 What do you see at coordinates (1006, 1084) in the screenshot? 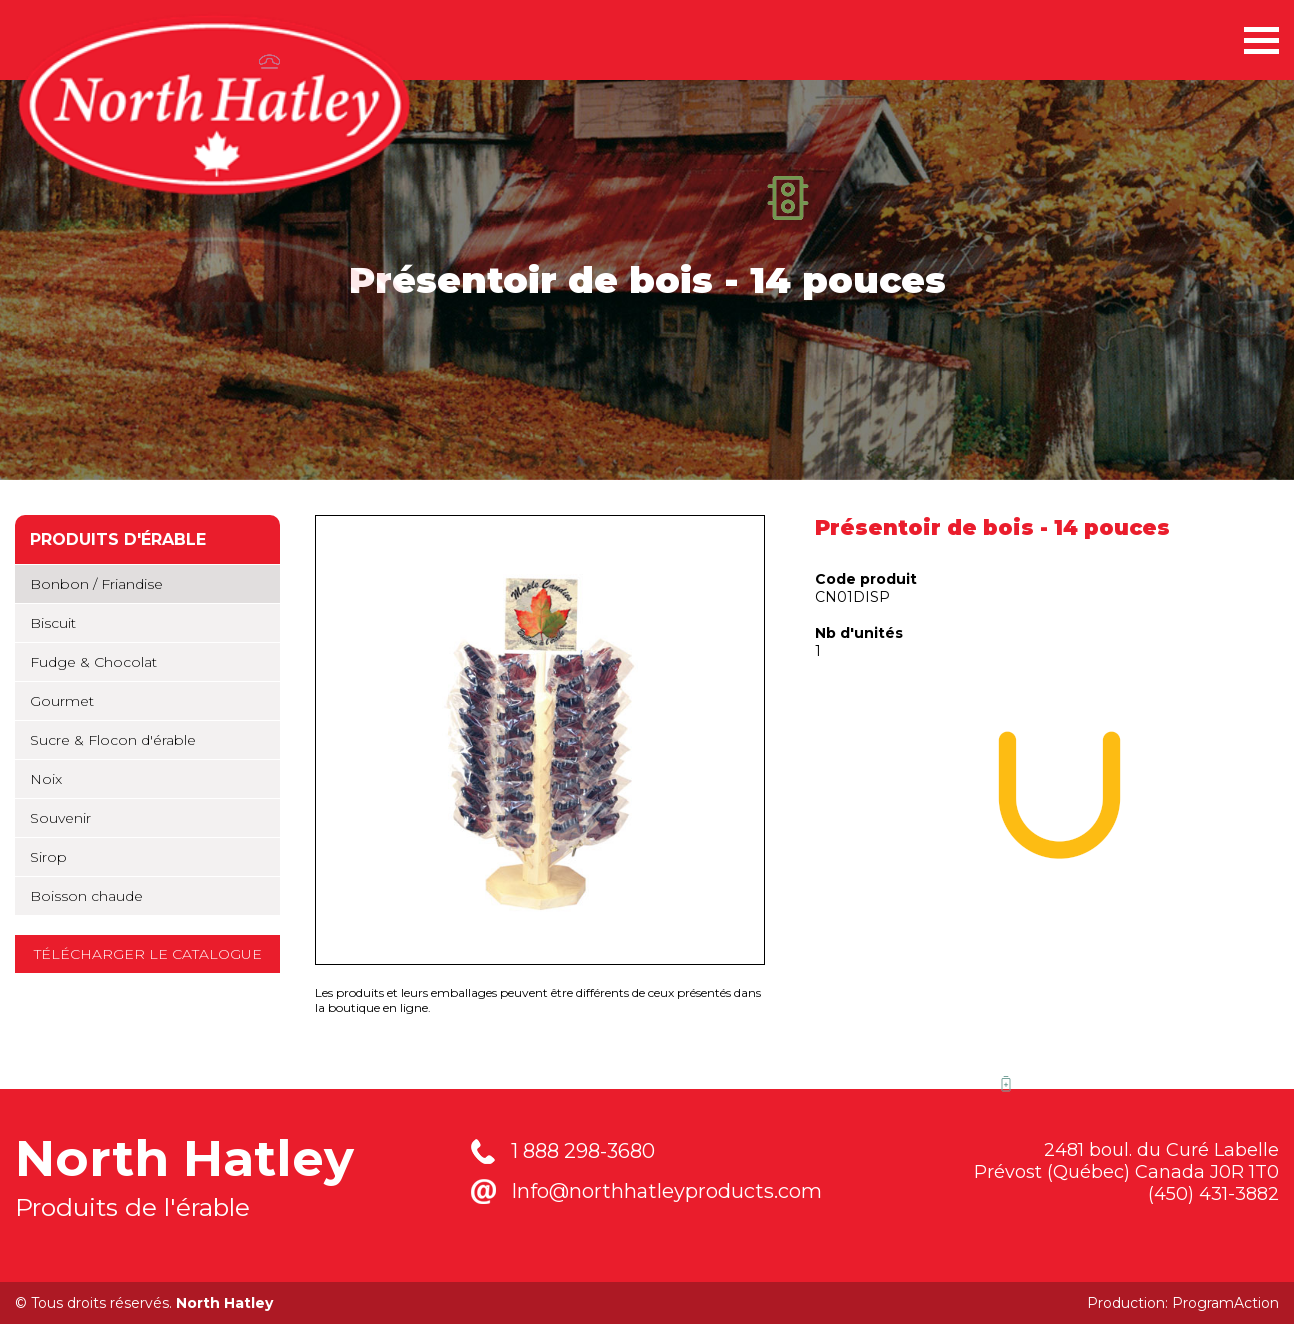
I see `add a new battery or power source` at bounding box center [1006, 1084].